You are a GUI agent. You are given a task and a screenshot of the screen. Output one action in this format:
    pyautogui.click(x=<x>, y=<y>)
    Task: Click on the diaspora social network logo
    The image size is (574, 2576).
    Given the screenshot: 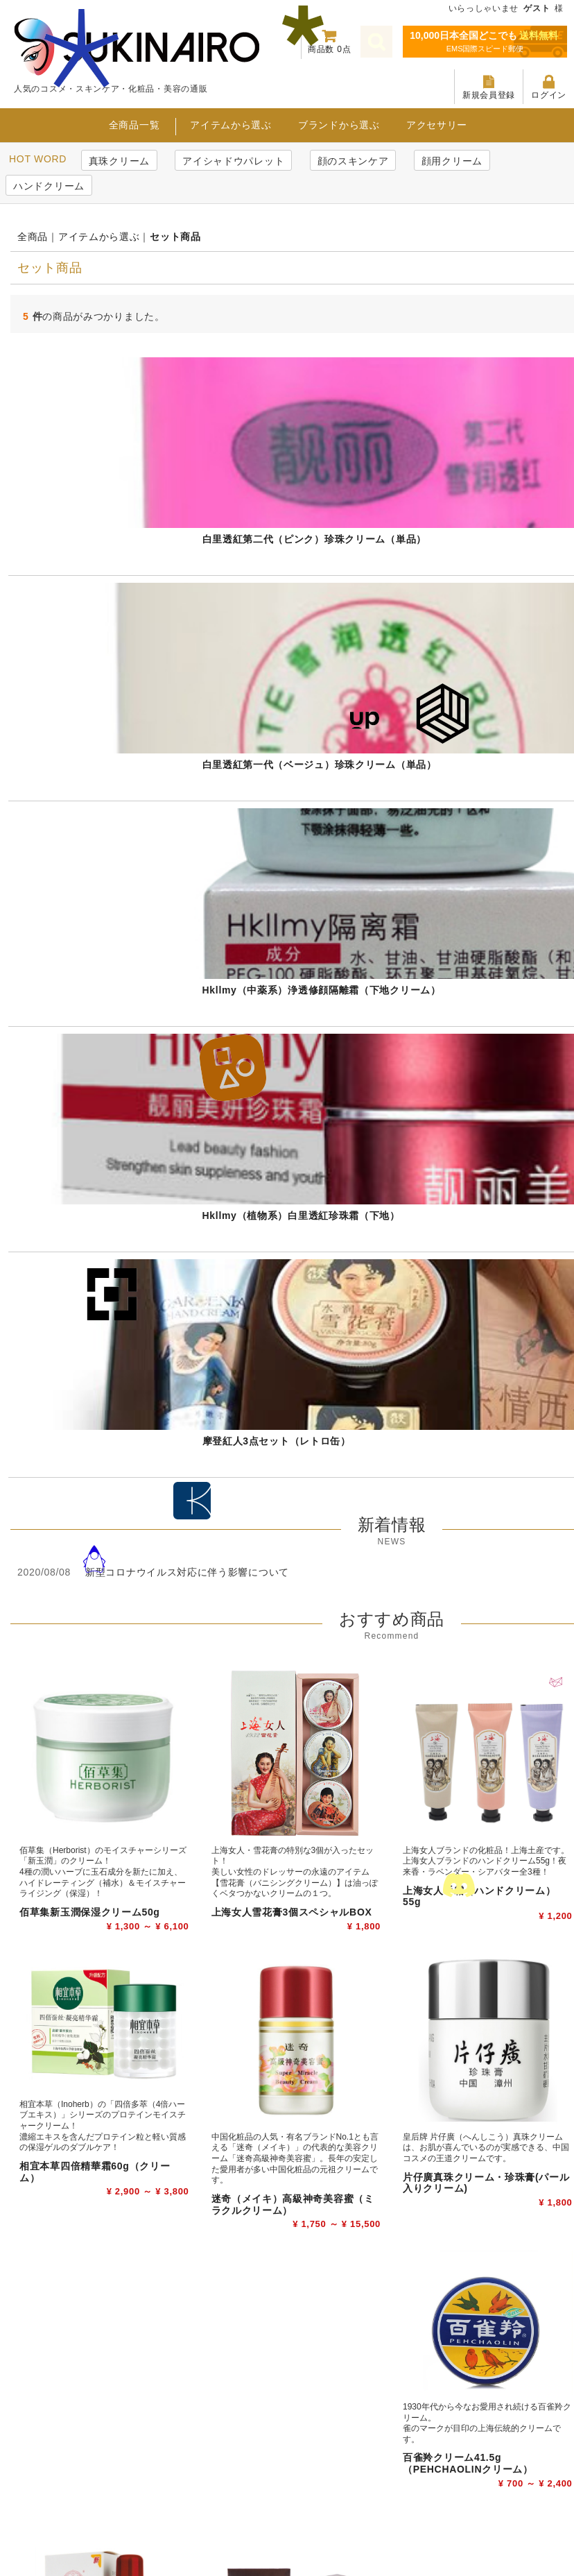 What is the action you would take?
    pyautogui.click(x=303, y=26)
    